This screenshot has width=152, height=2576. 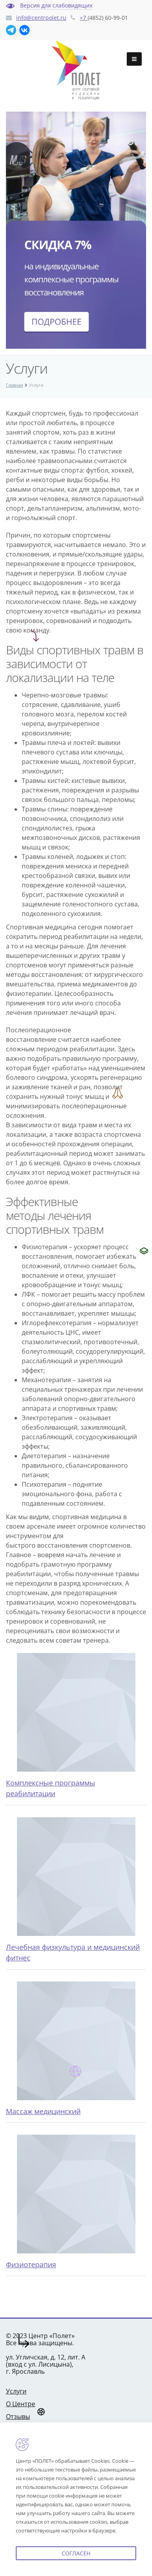 What do you see at coordinates (118, 1093) in the screenshot?
I see `send a prayer or blessing` at bounding box center [118, 1093].